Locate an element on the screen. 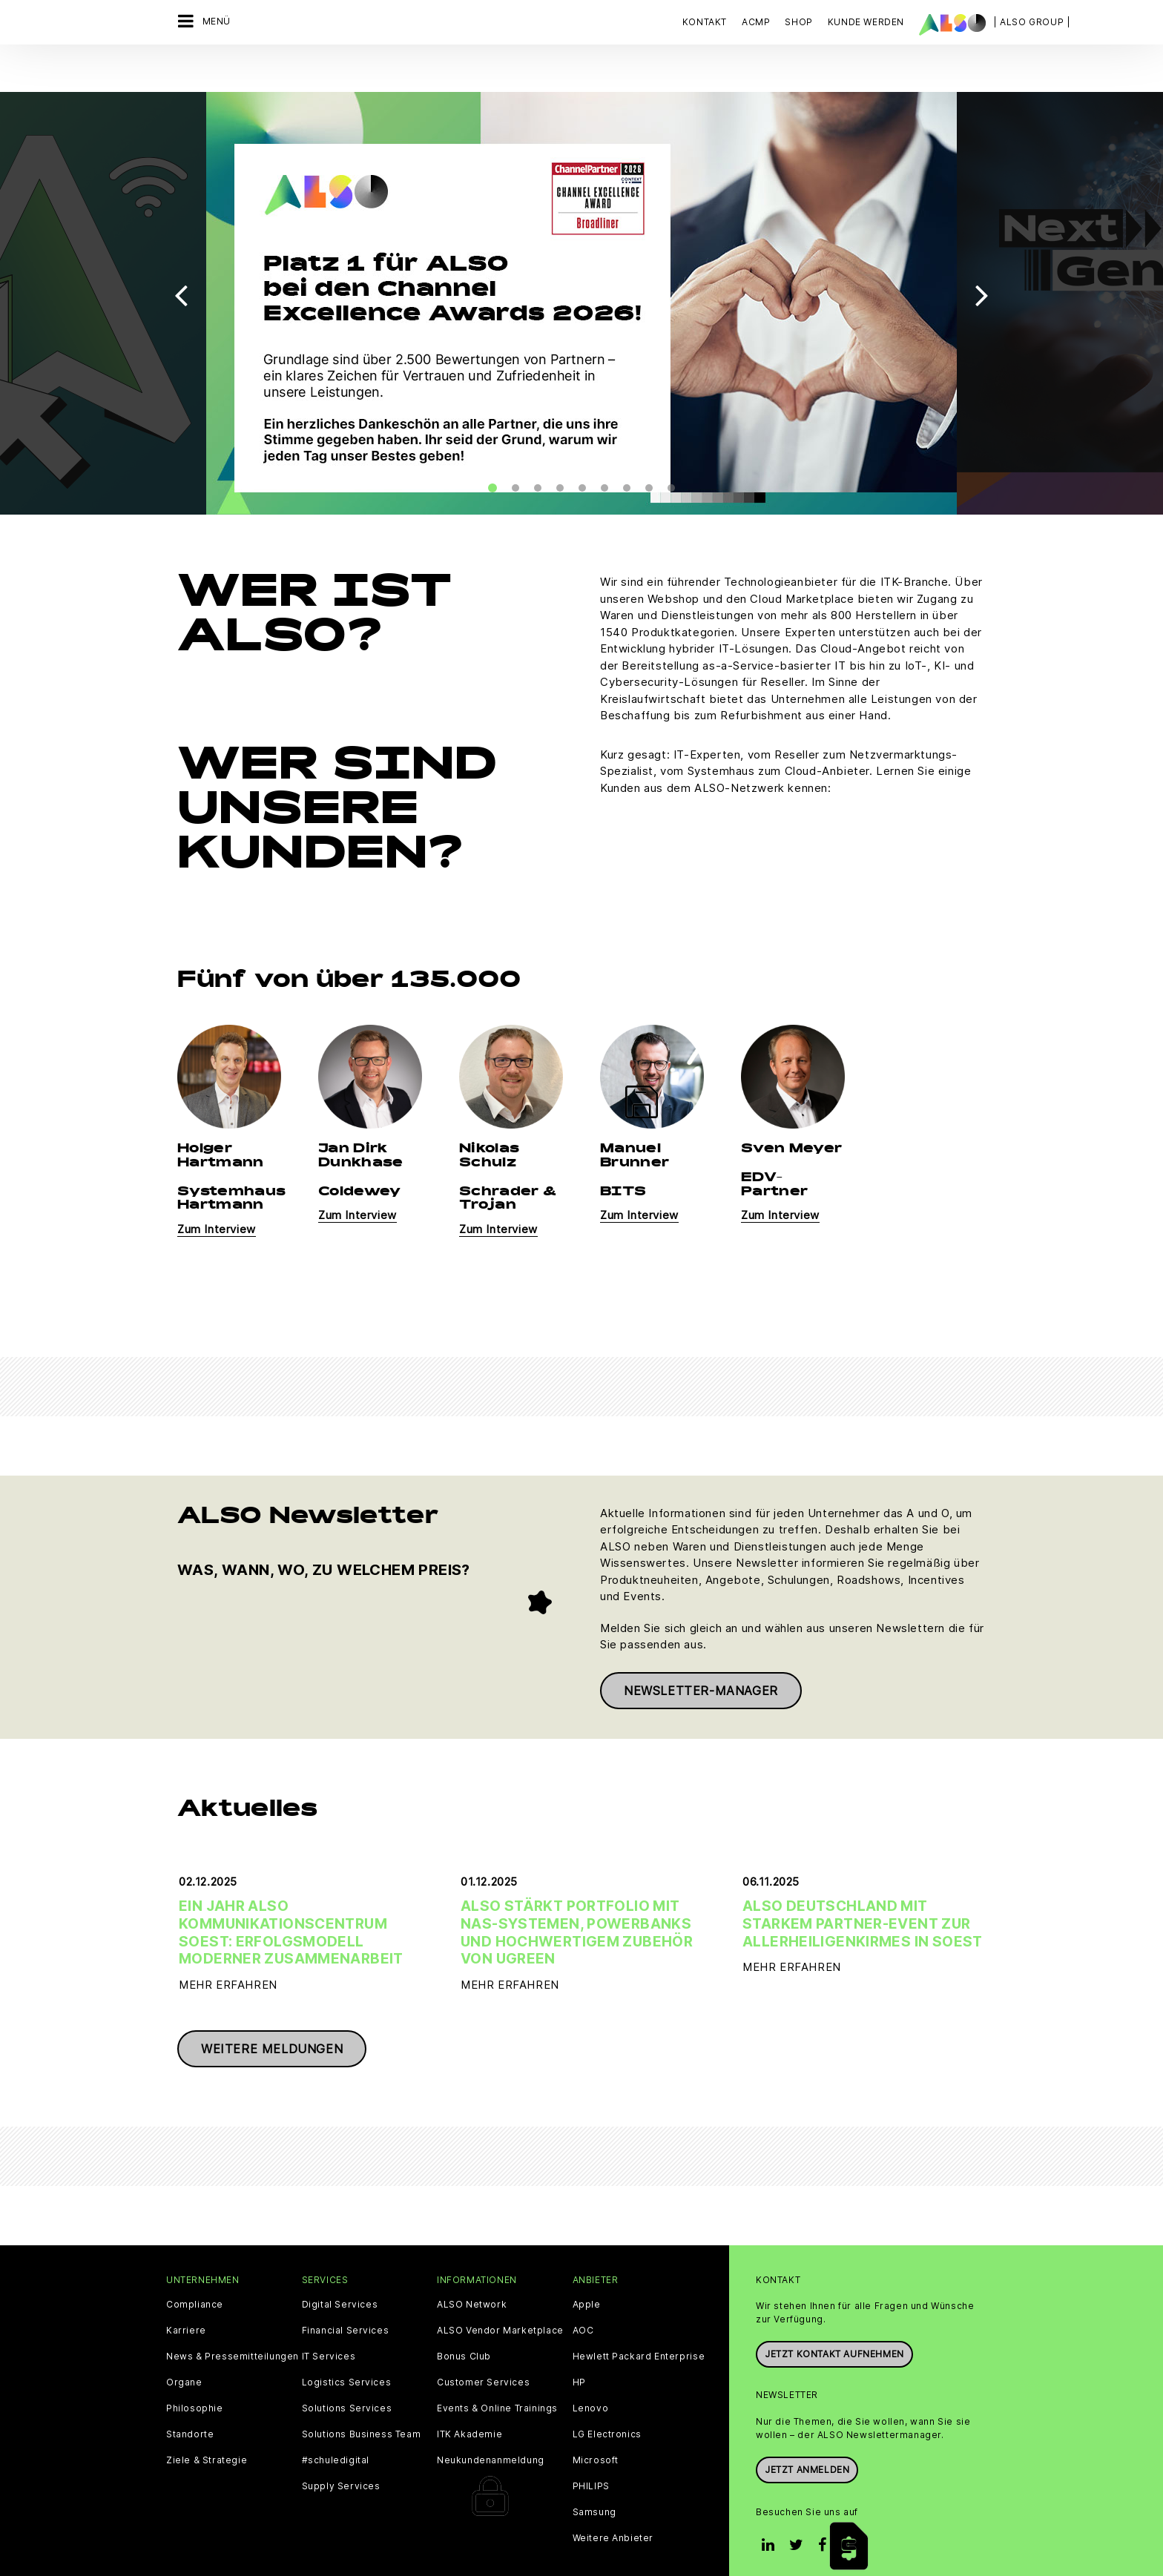 This screenshot has width=1163, height=2576. save current file or document is located at coordinates (642, 1102).